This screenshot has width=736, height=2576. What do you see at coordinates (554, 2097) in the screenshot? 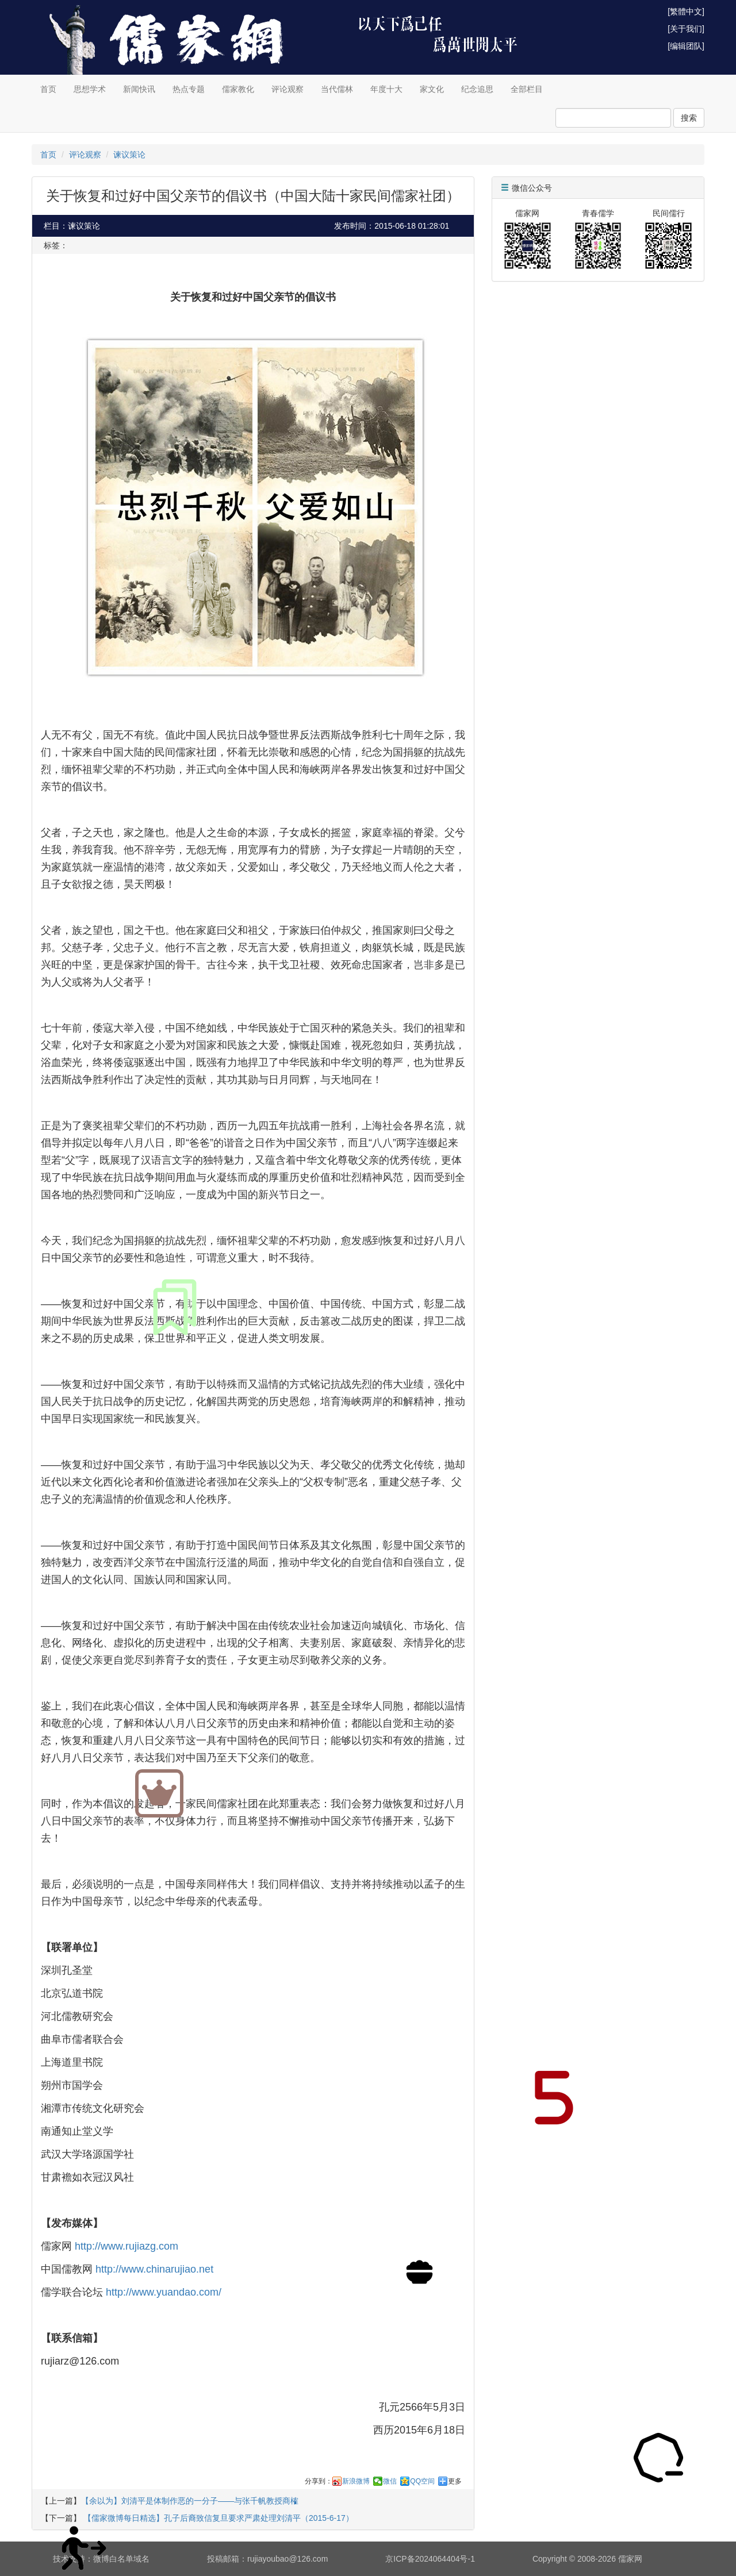
I see `indicates the number five in a list or count` at bounding box center [554, 2097].